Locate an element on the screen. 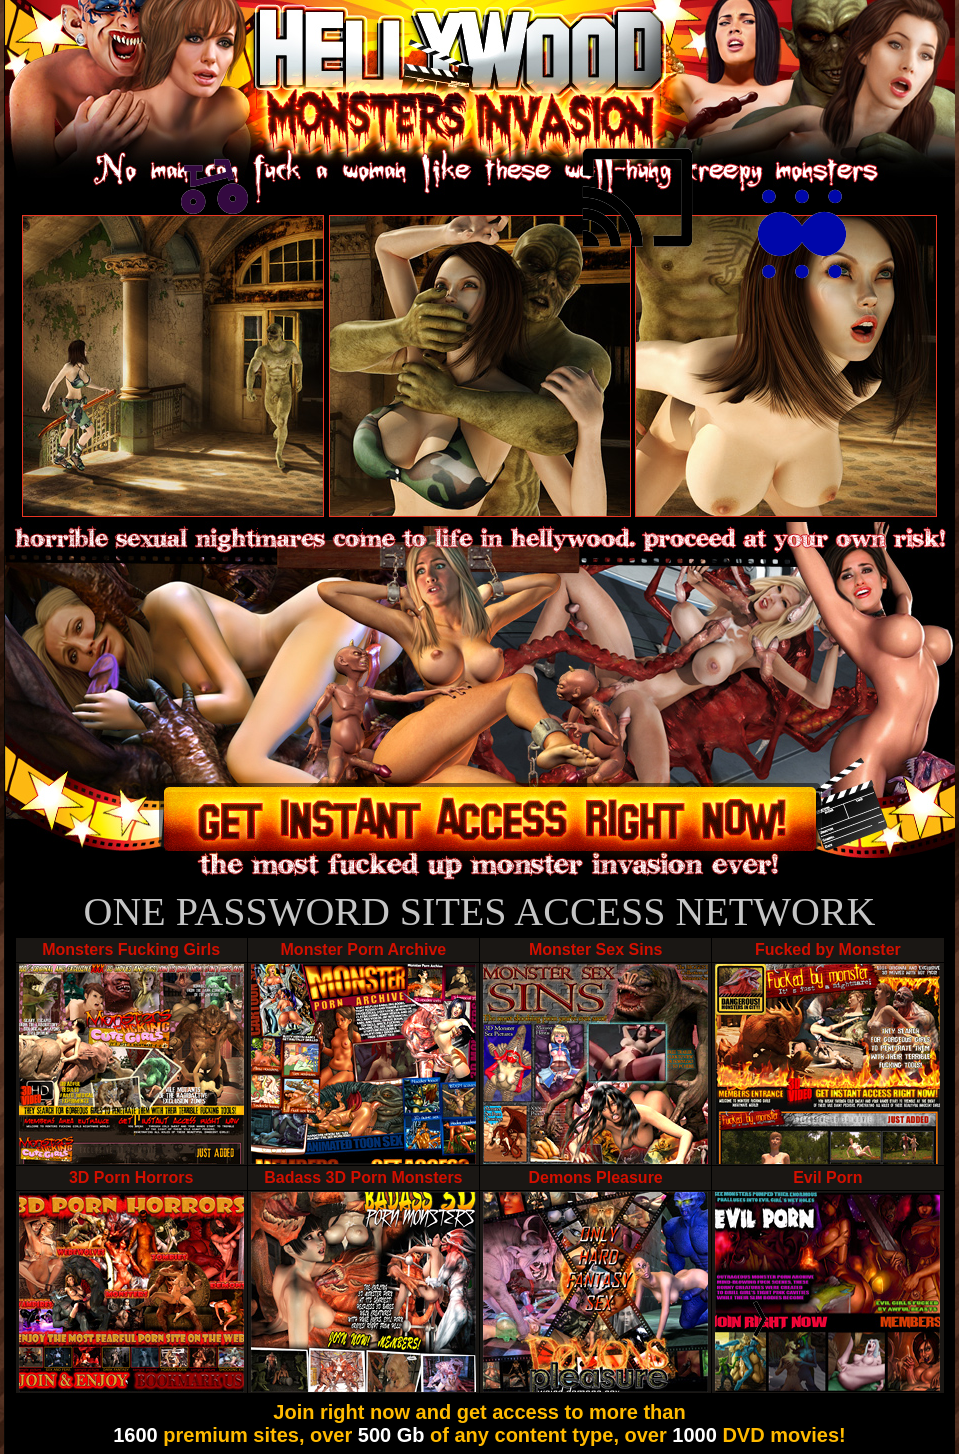  navigate to the next item or page is located at coordinates (759, 1319).